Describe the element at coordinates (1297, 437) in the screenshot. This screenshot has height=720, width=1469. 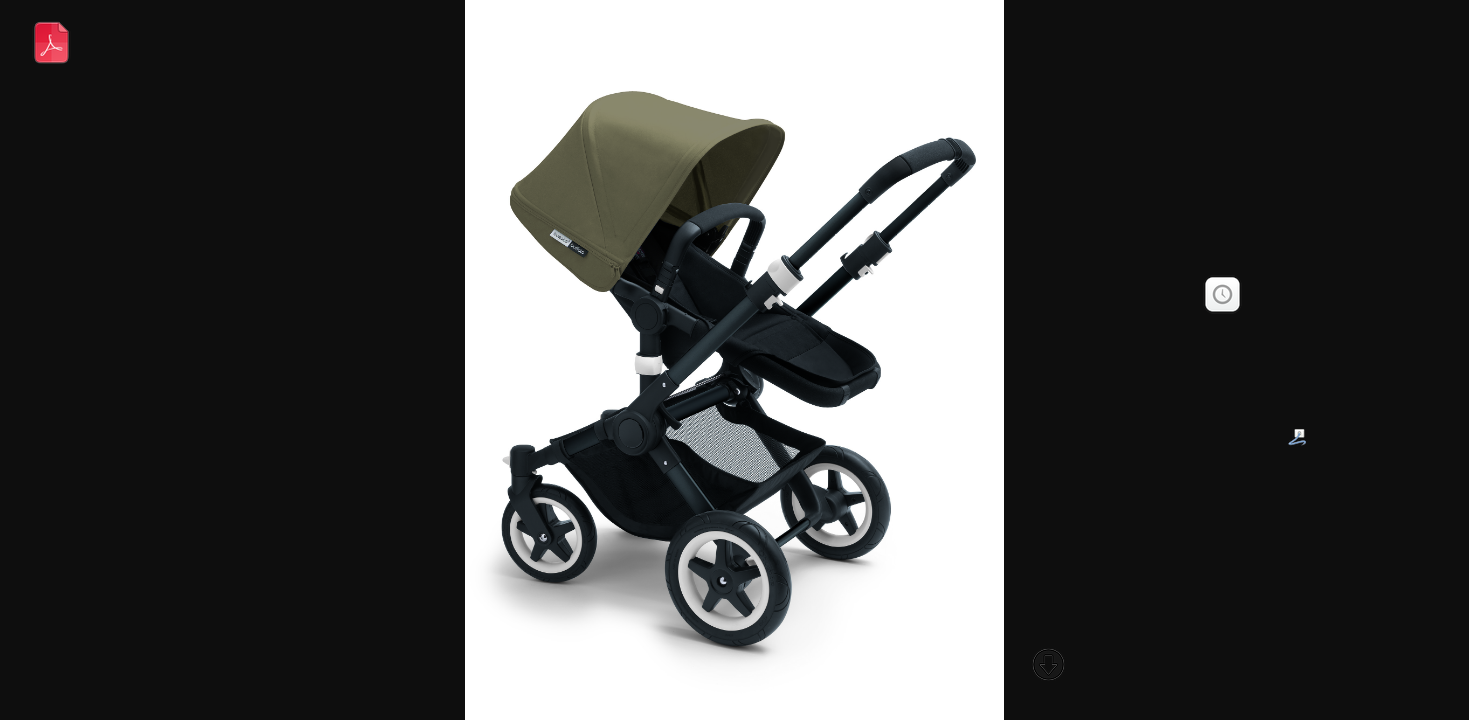
I see `connect to a wired ethernet network` at that location.